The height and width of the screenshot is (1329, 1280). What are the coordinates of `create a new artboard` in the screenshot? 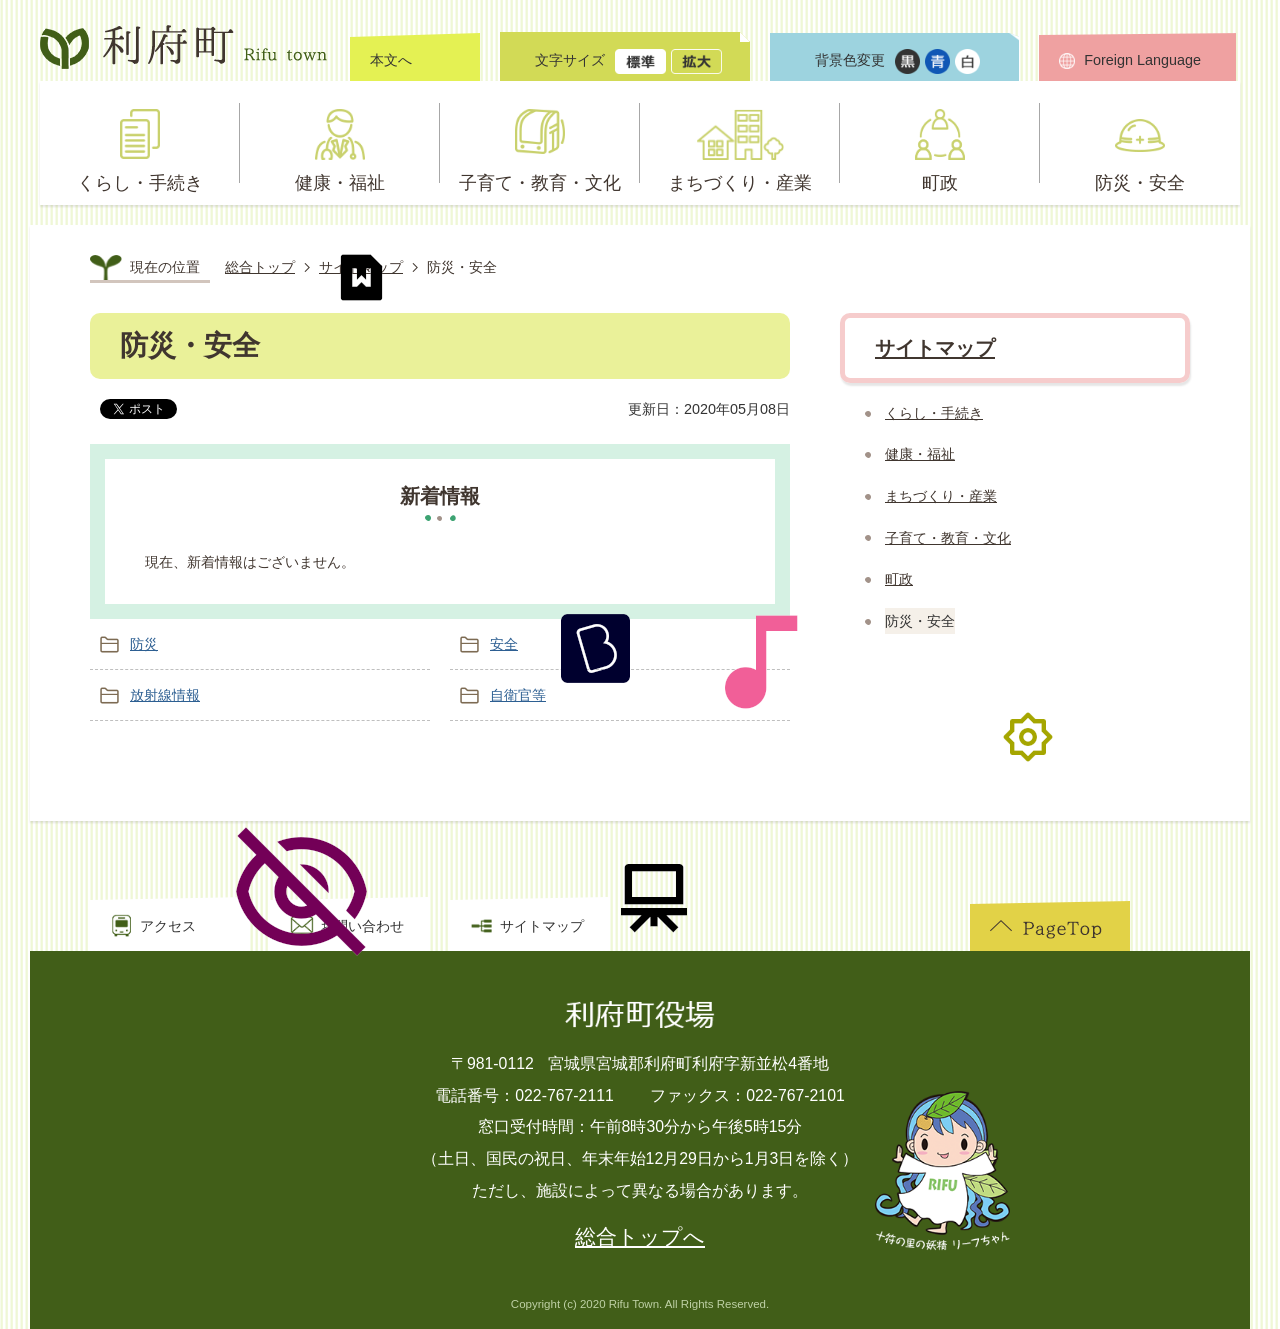 It's located at (654, 897).